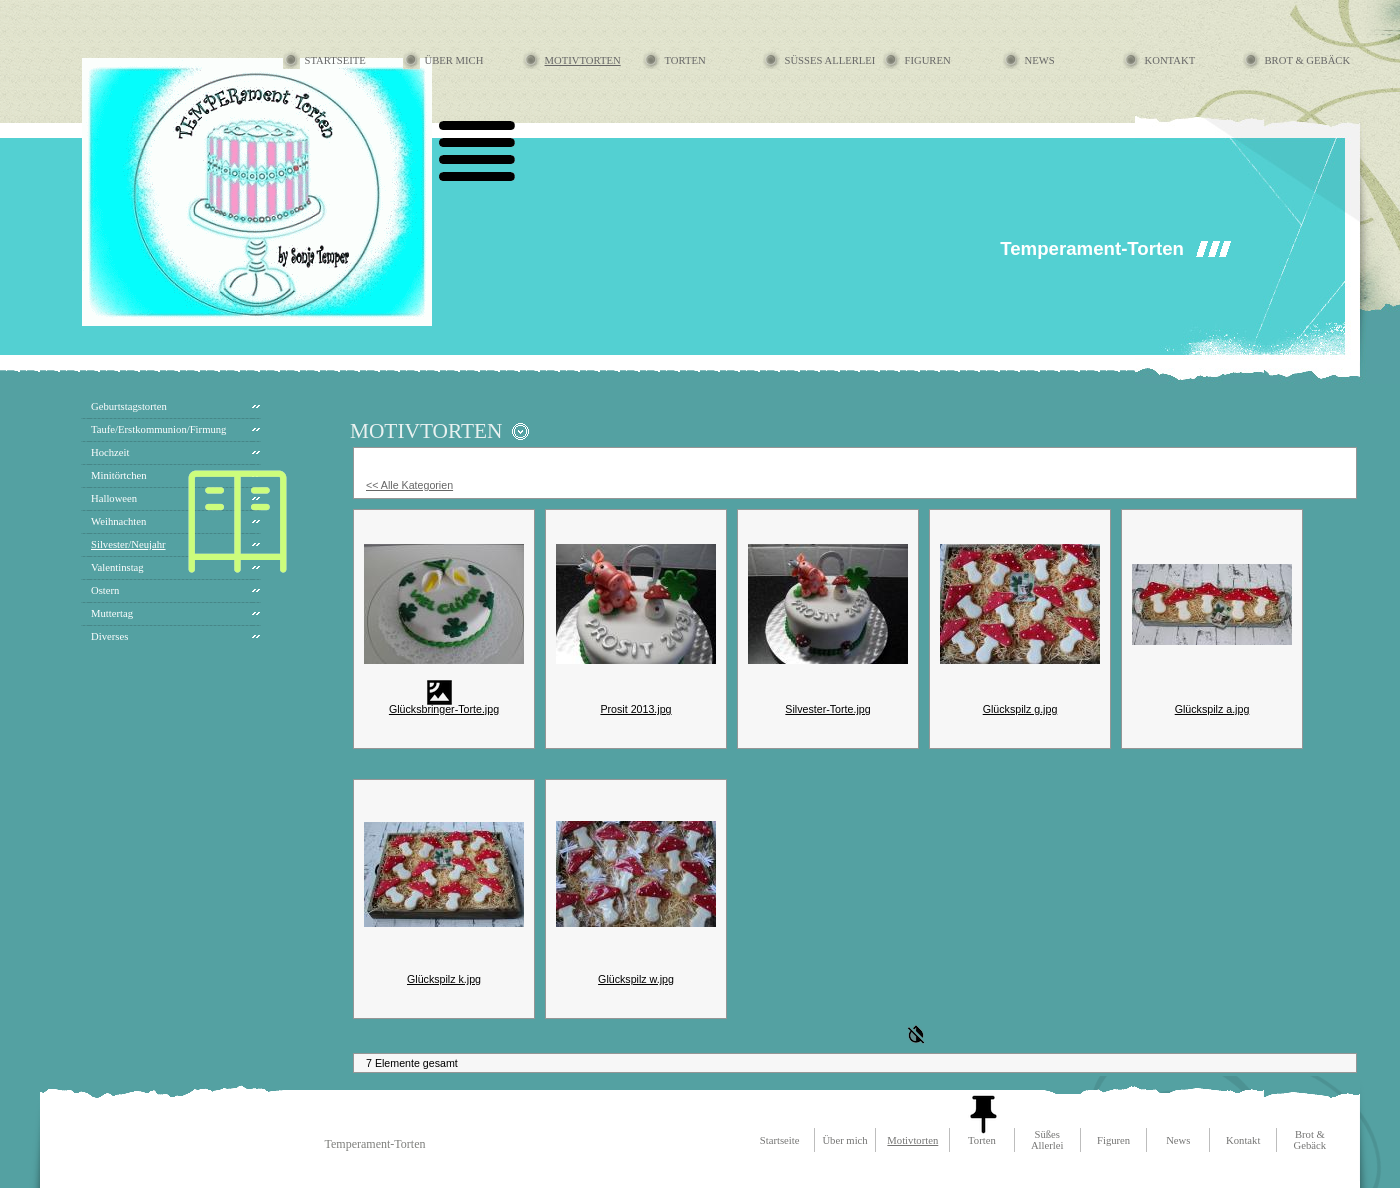 The image size is (1400, 1188). What do you see at coordinates (983, 1114) in the screenshot?
I see `pin item to keep it visible` at bounding box center [983, 1114].